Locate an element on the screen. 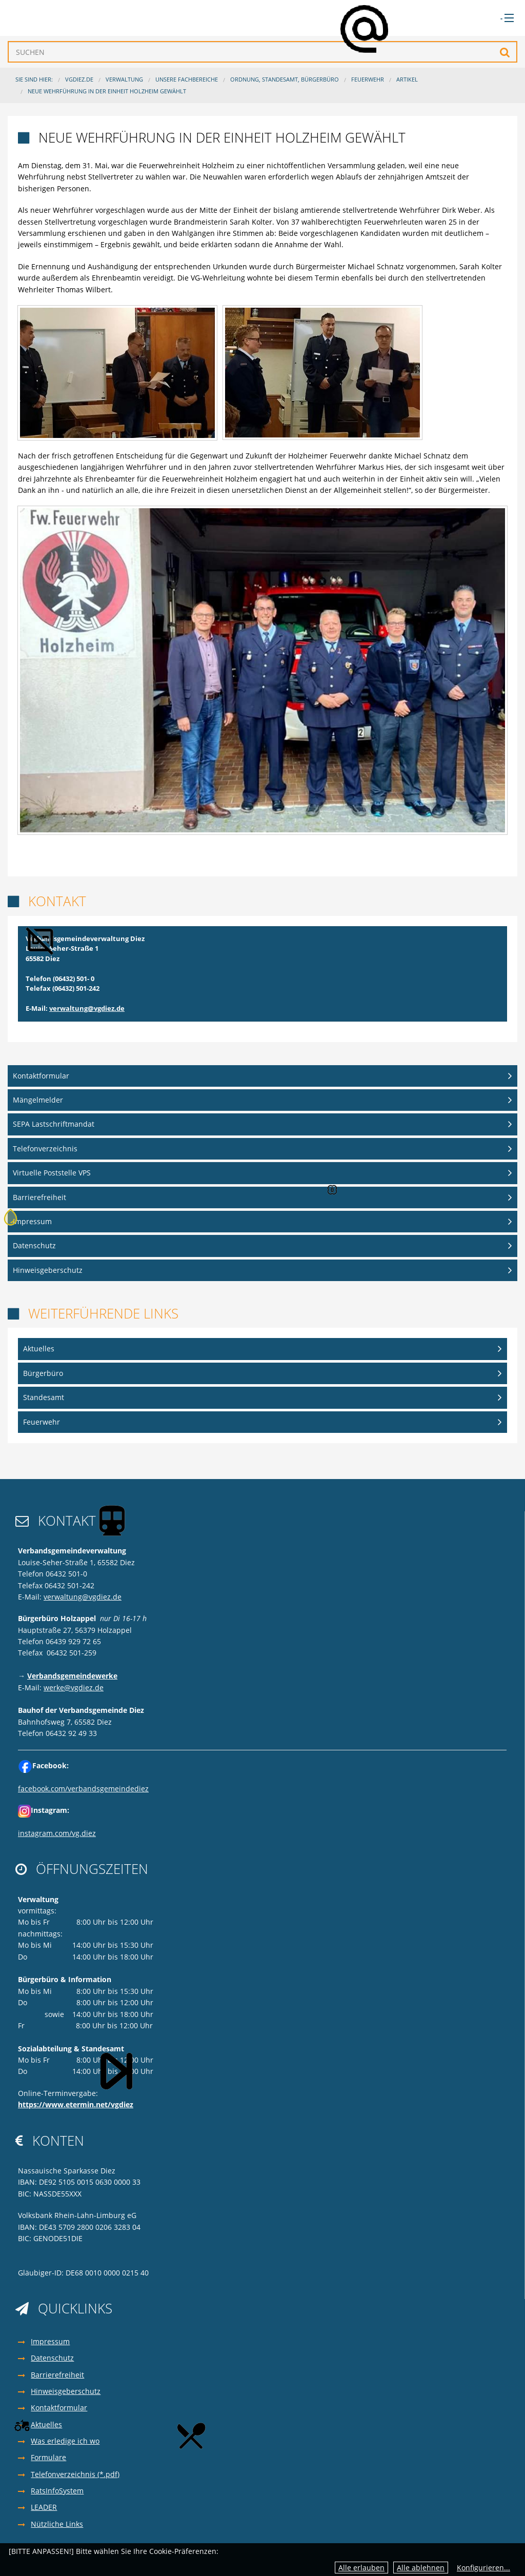  find nearby restaurants is located at coordinates (191, 2435).